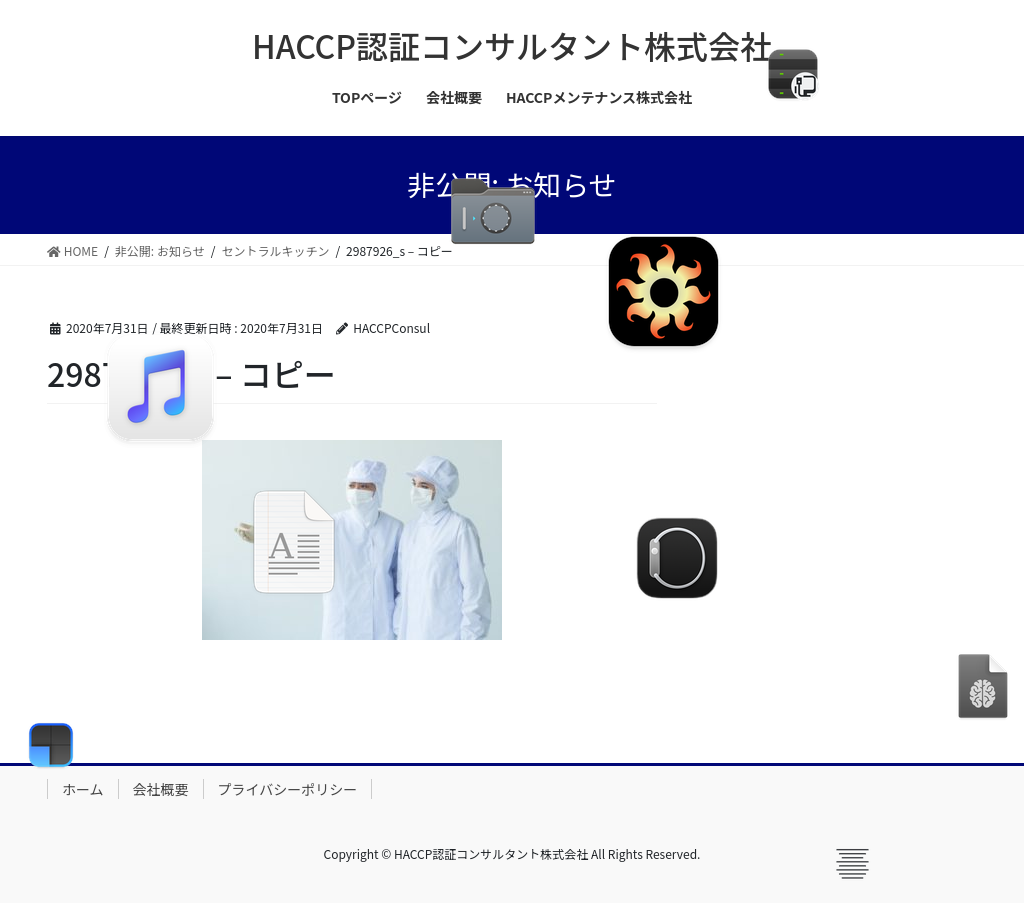 This screenshot has width=1024, height=903. Describe the element at coordinates (492, 213) in the screenshot. I see `access secured or locked files` at that location.